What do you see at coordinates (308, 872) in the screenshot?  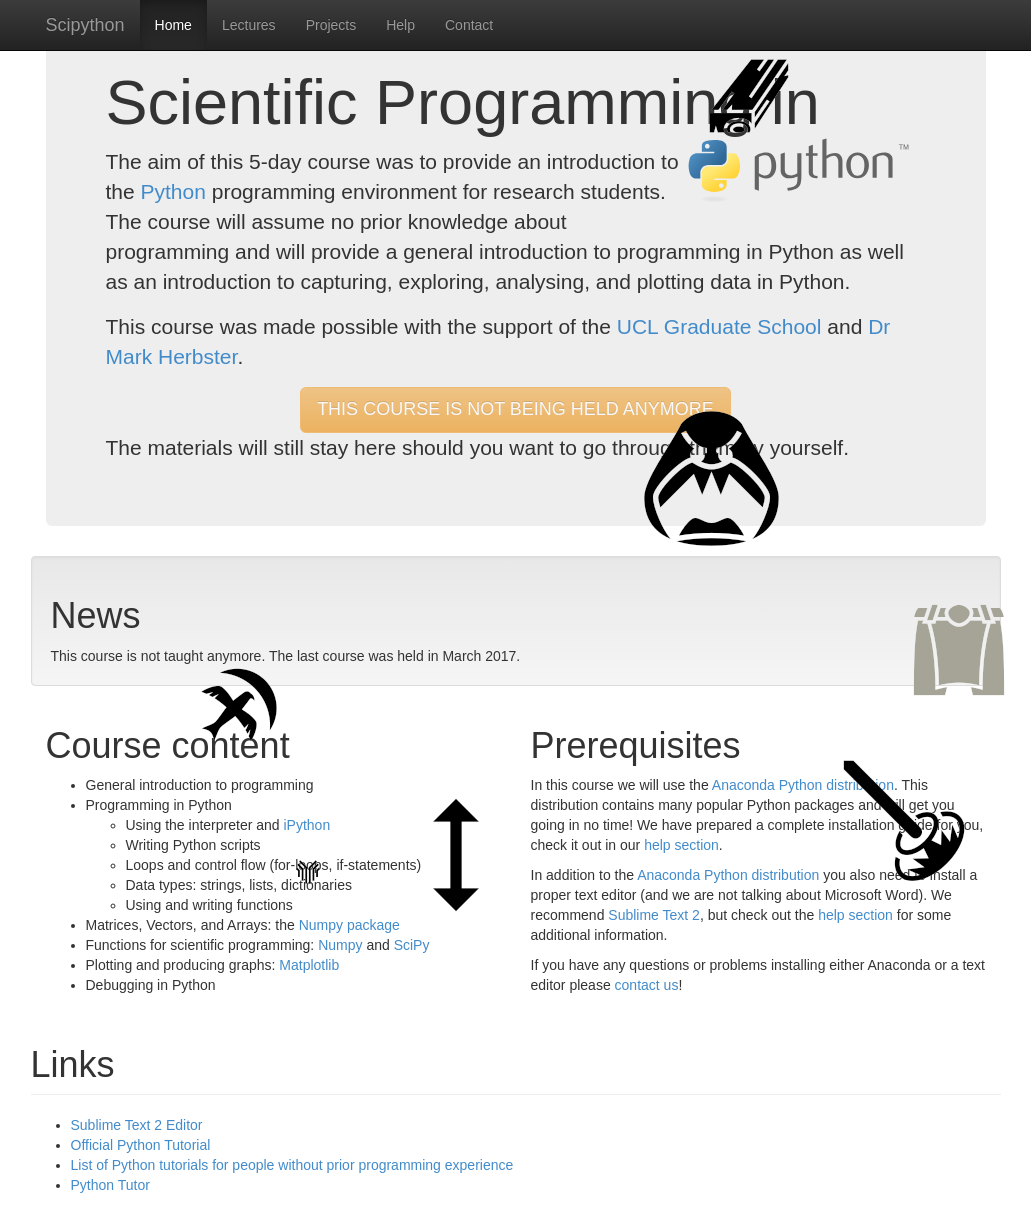 I see `enter the slumbering sanctuary area` at bounding box center [308, 872].